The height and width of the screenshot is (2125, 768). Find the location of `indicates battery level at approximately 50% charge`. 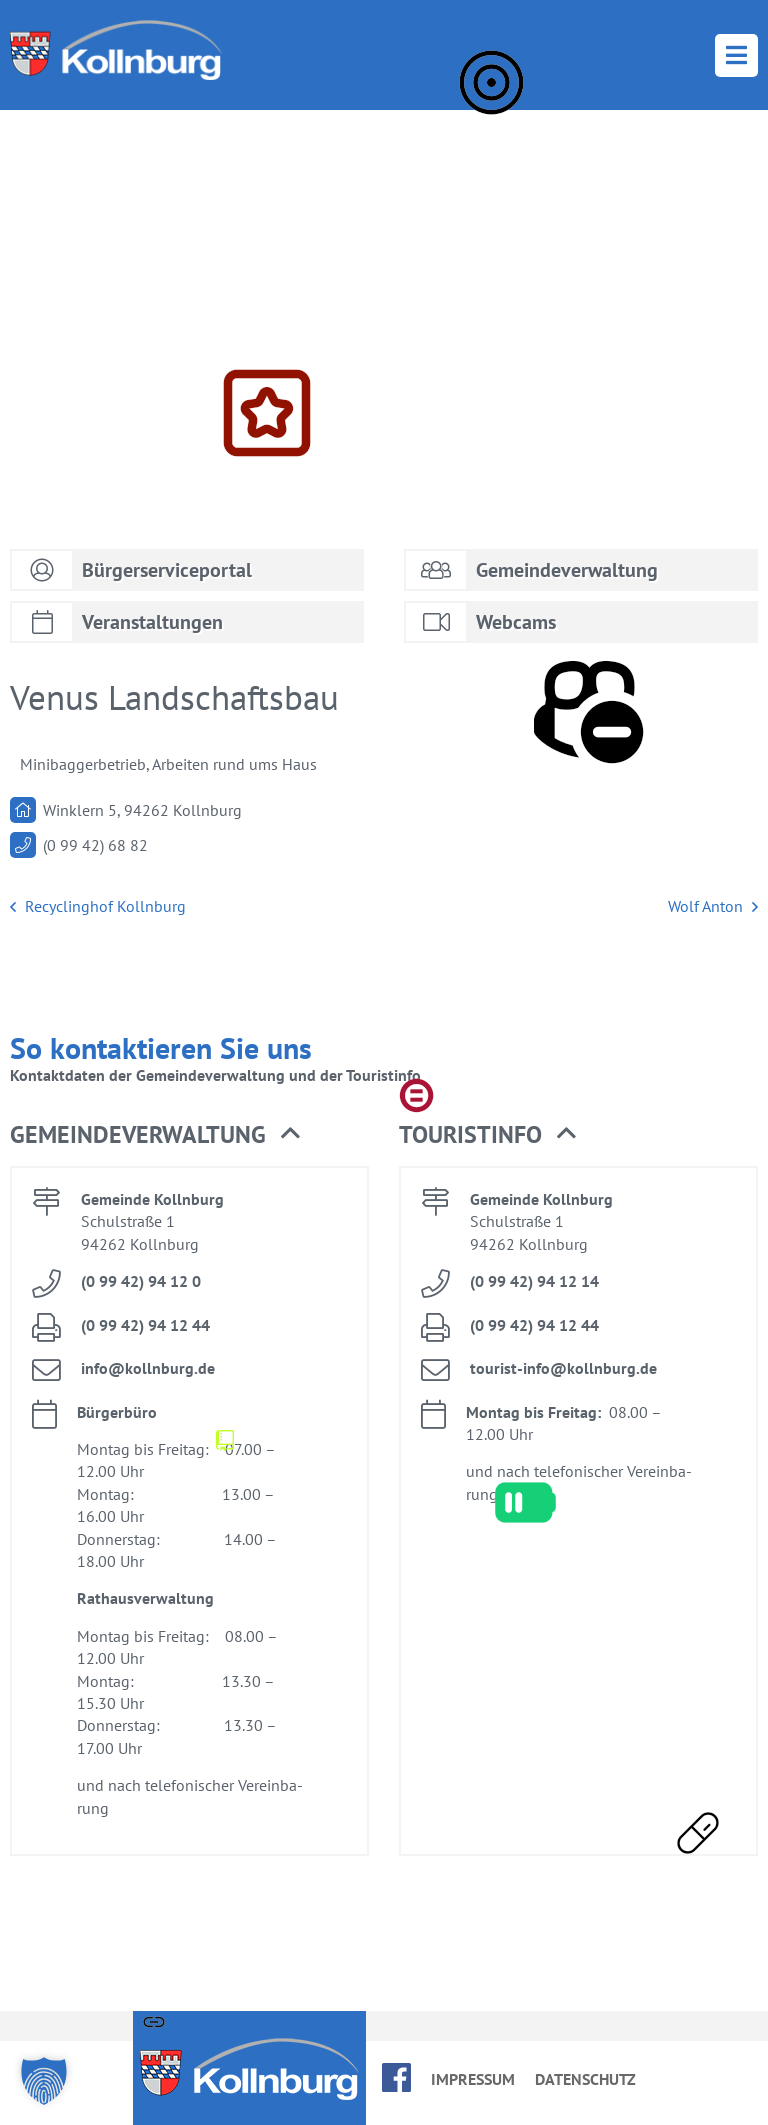

indicates battery level at approximately 50% charge is located at coordinates (525, 1502).